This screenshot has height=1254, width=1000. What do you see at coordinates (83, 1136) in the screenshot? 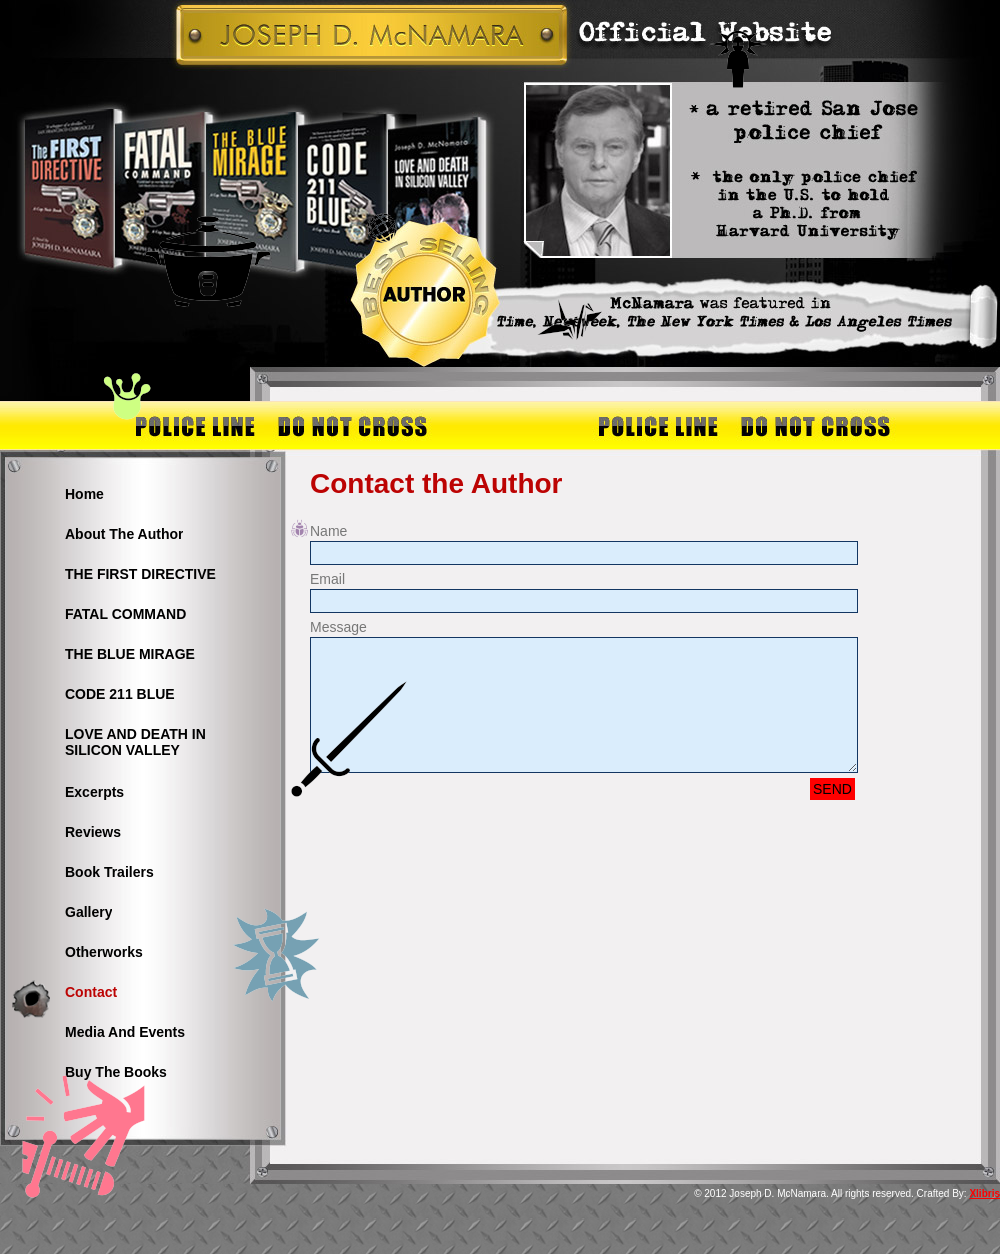
I see `drop or release current weapon` at bounding box center [83, 1136].